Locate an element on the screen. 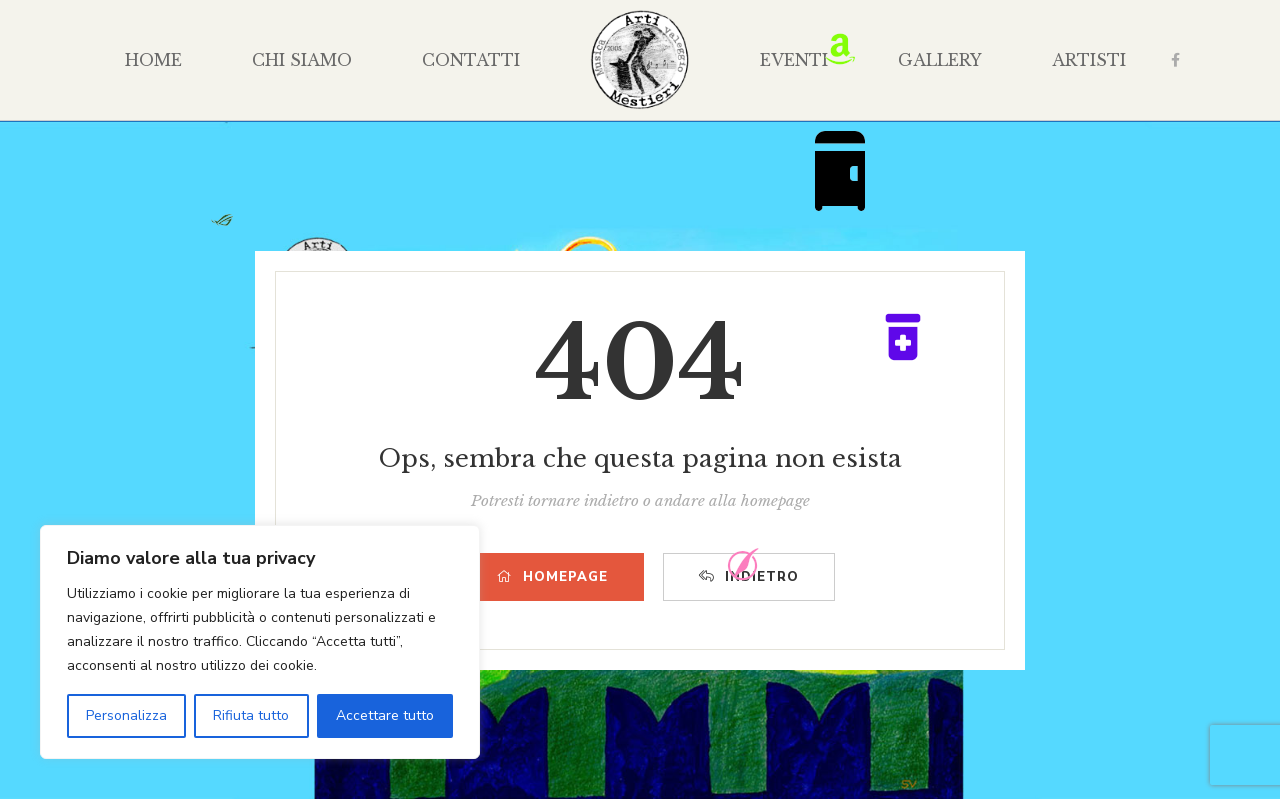  pied piper company logo is located at coordinates (742, 564).